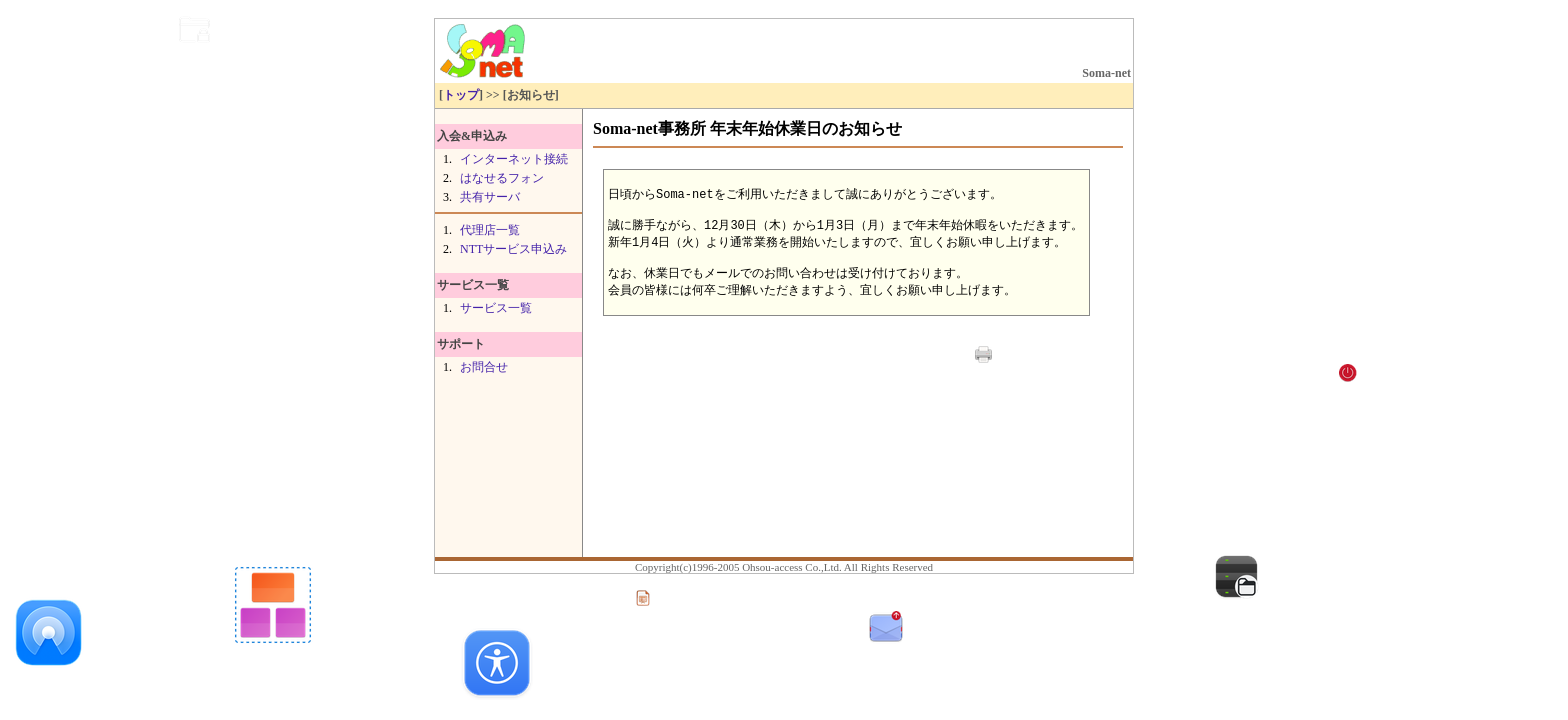  I want to click on libreoffice impress presentation file, so click(643, 598).